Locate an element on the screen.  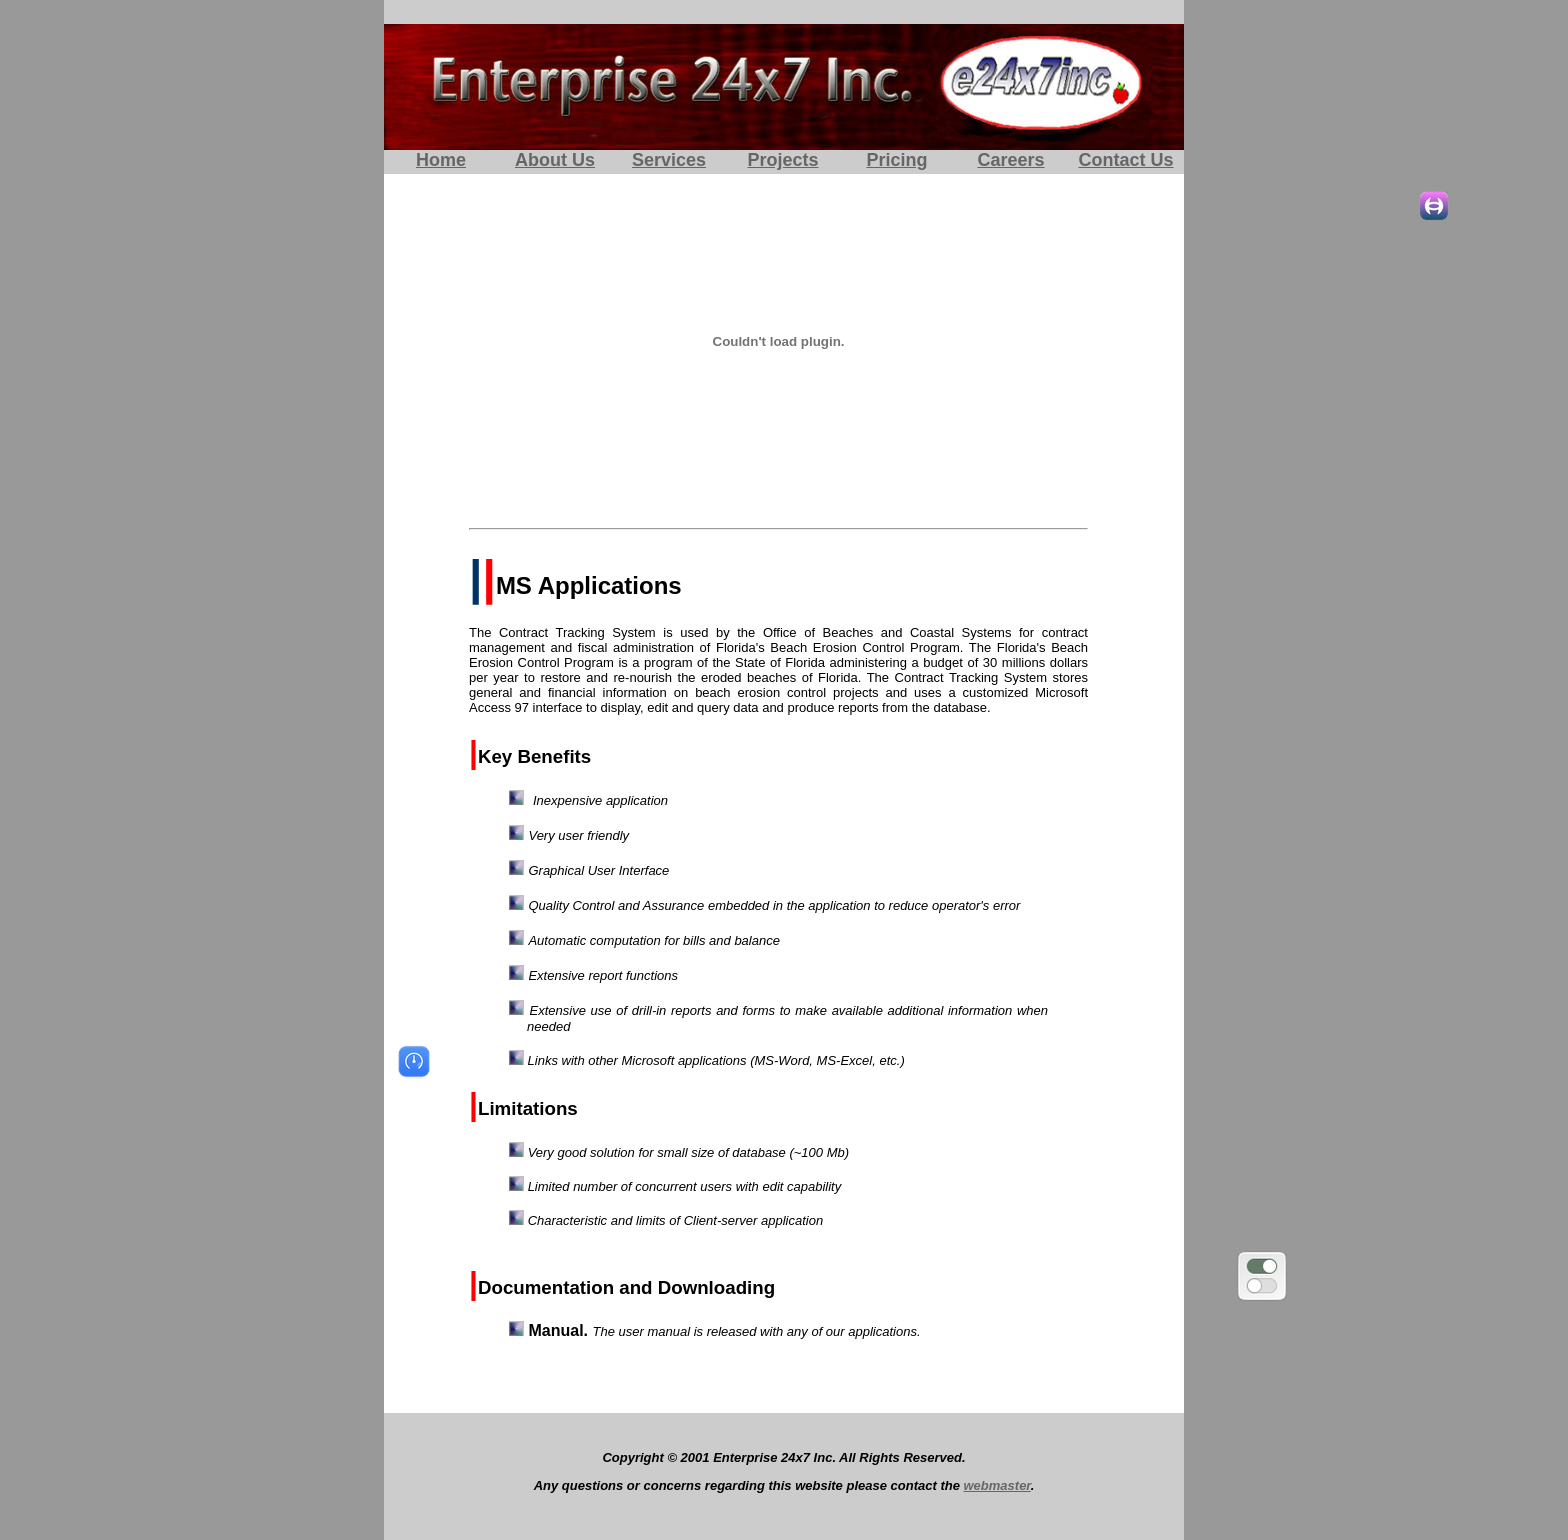
open performance or speed settings is located at coordinates (414, 1062).